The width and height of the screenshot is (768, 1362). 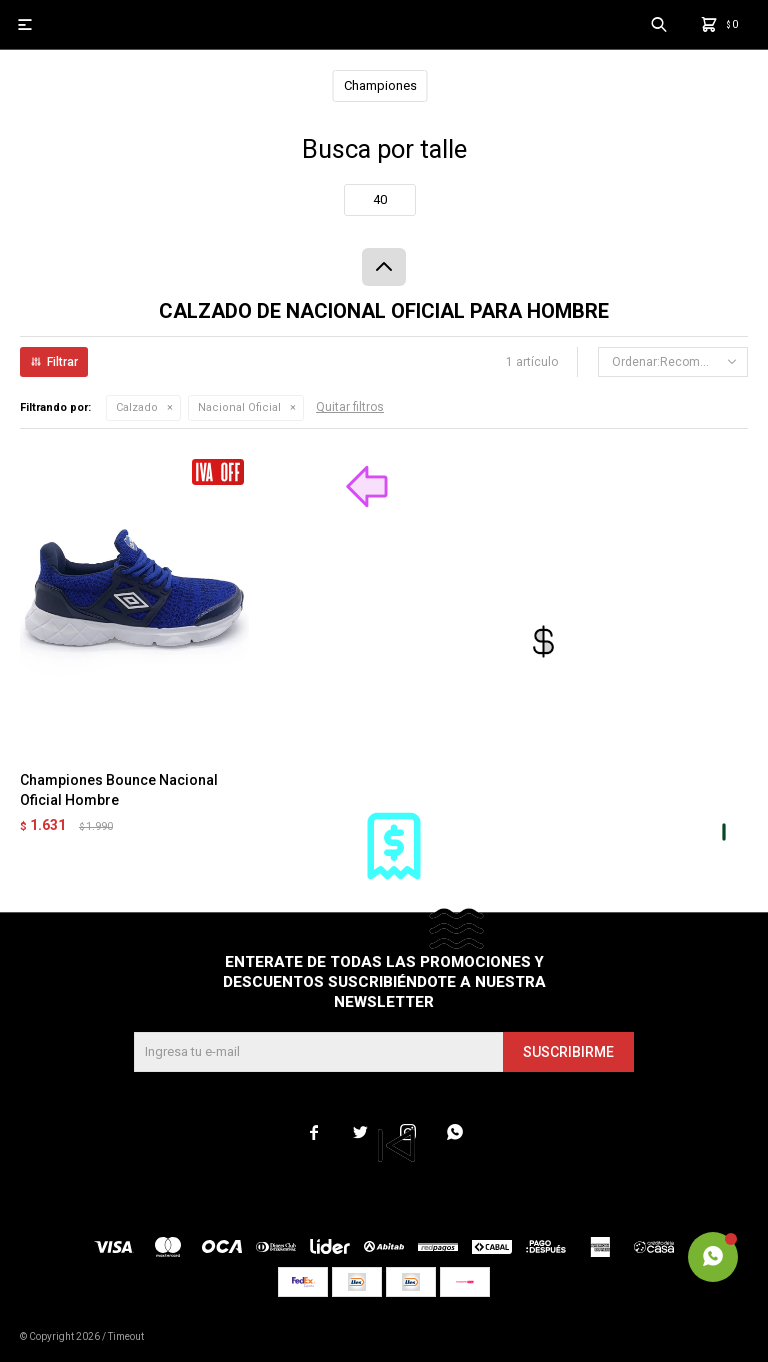 I want to click on view purchase receipt or transaction details, so click(x=394, y=846).